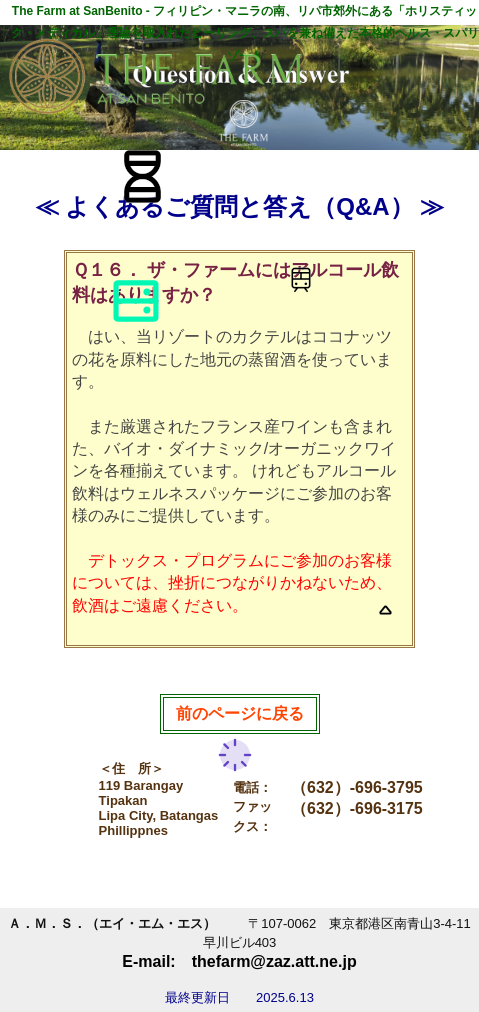 This screenshot has height=1012, width=479. I want to click on access train schedules or rail services, so click(301, 279).